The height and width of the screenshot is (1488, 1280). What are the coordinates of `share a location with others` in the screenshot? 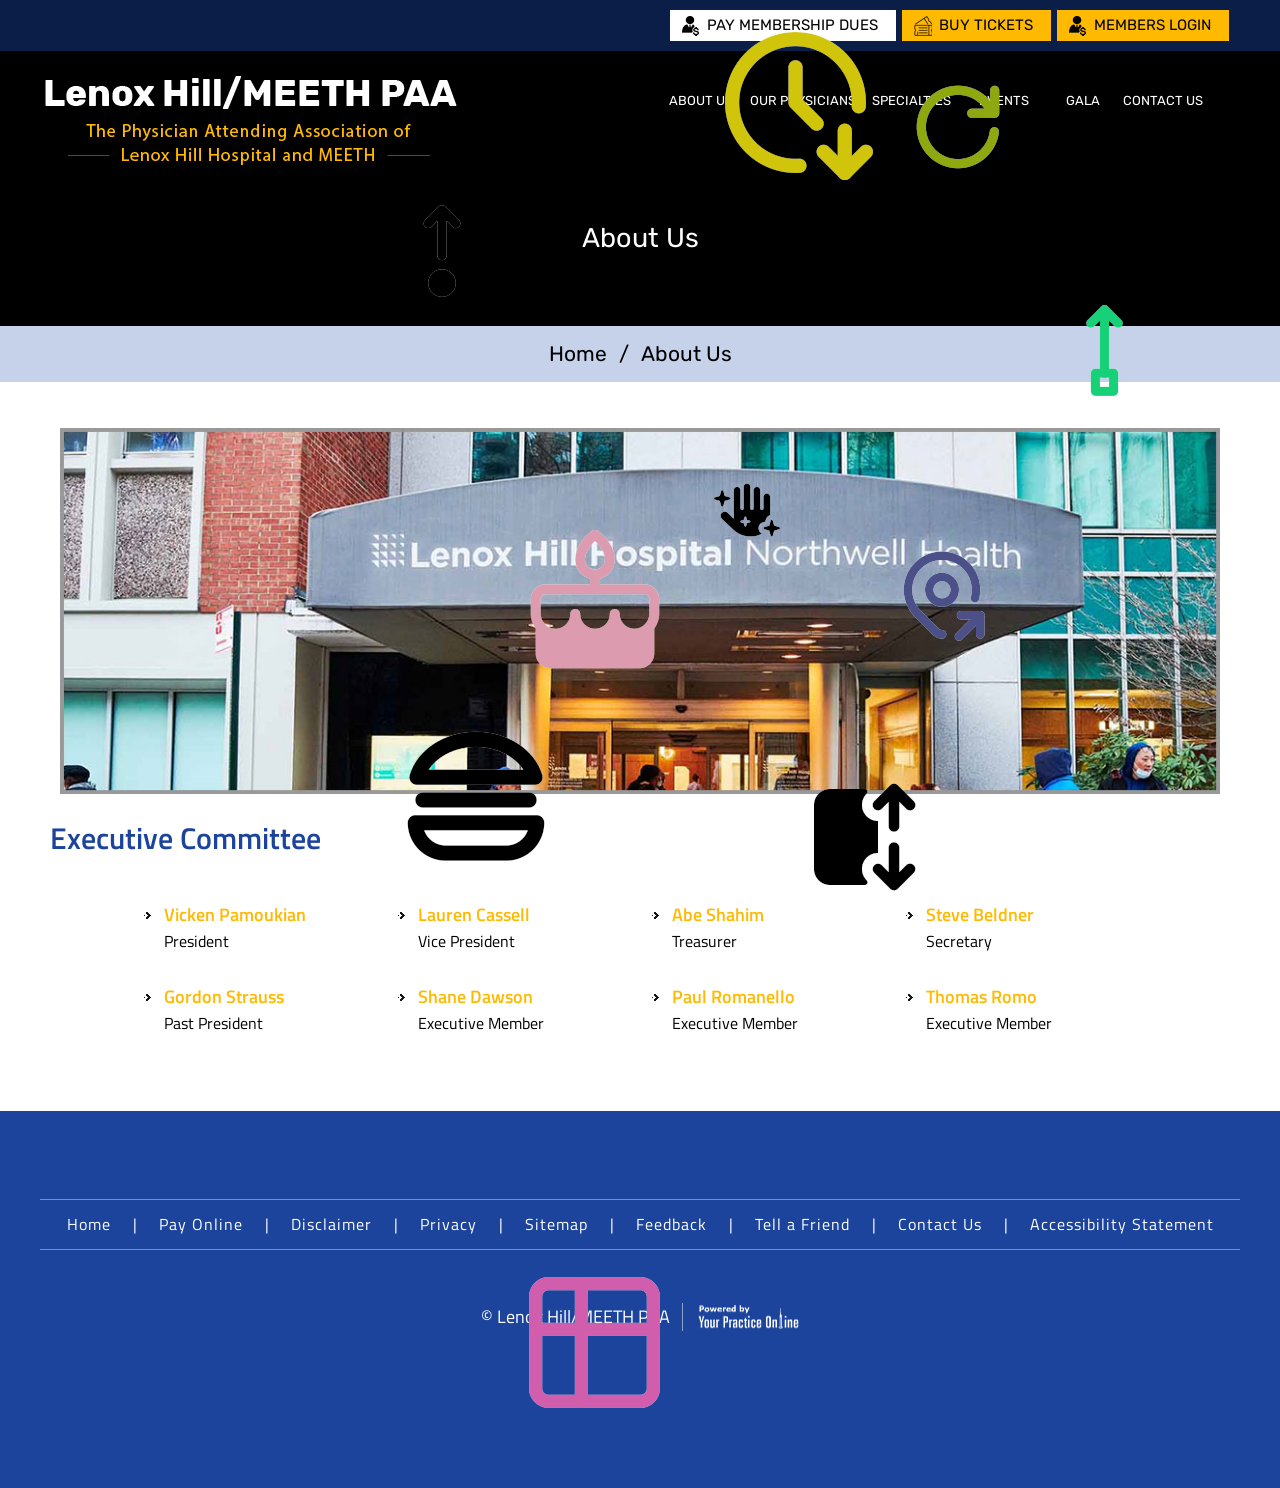 It's located at (942, 594).